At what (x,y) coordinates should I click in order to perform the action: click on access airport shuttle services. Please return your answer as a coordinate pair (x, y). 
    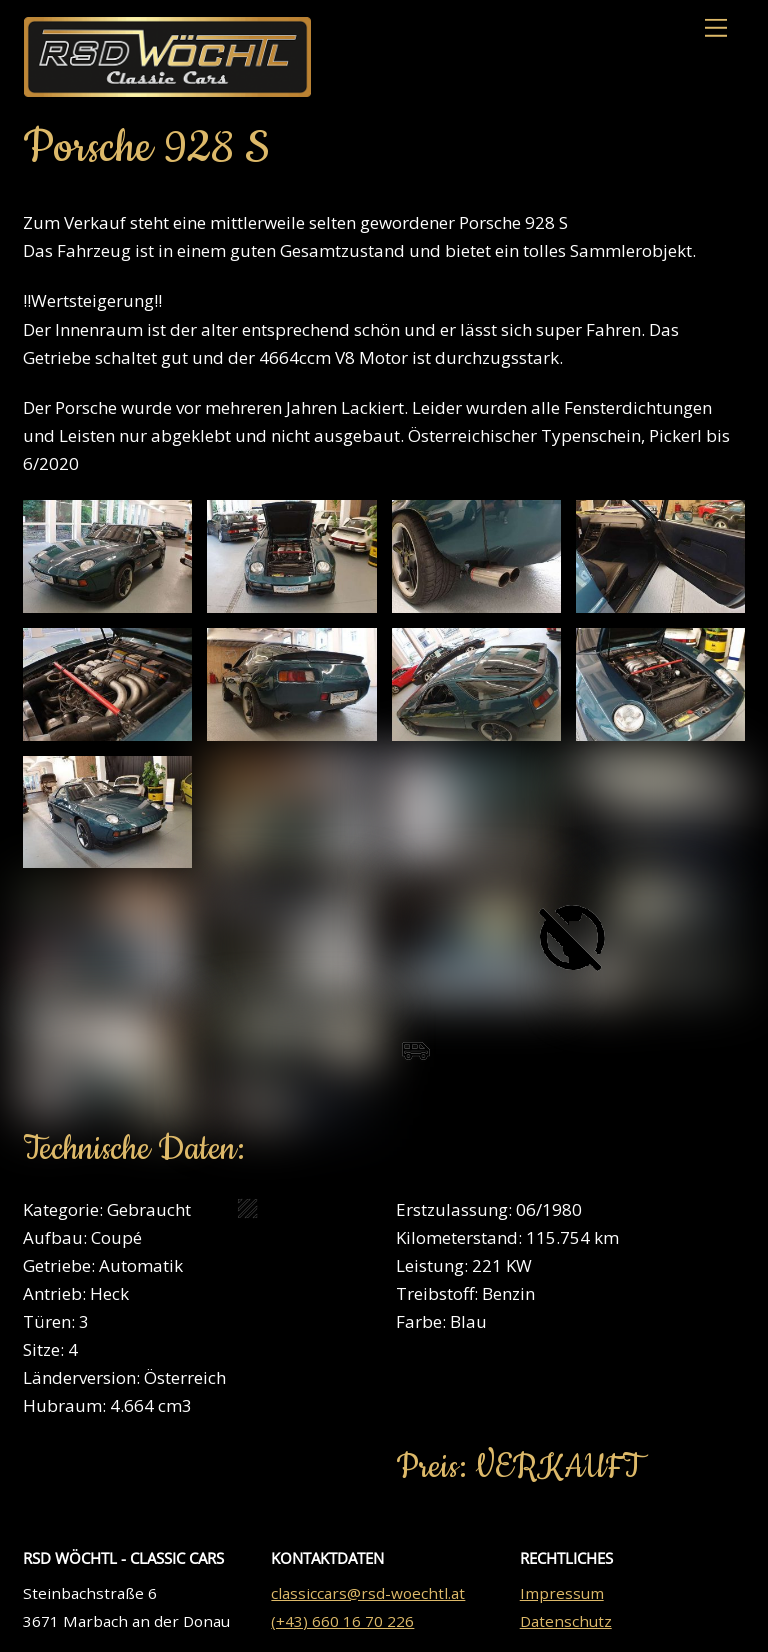
    Looking at the image, I should click on (416, 1051).